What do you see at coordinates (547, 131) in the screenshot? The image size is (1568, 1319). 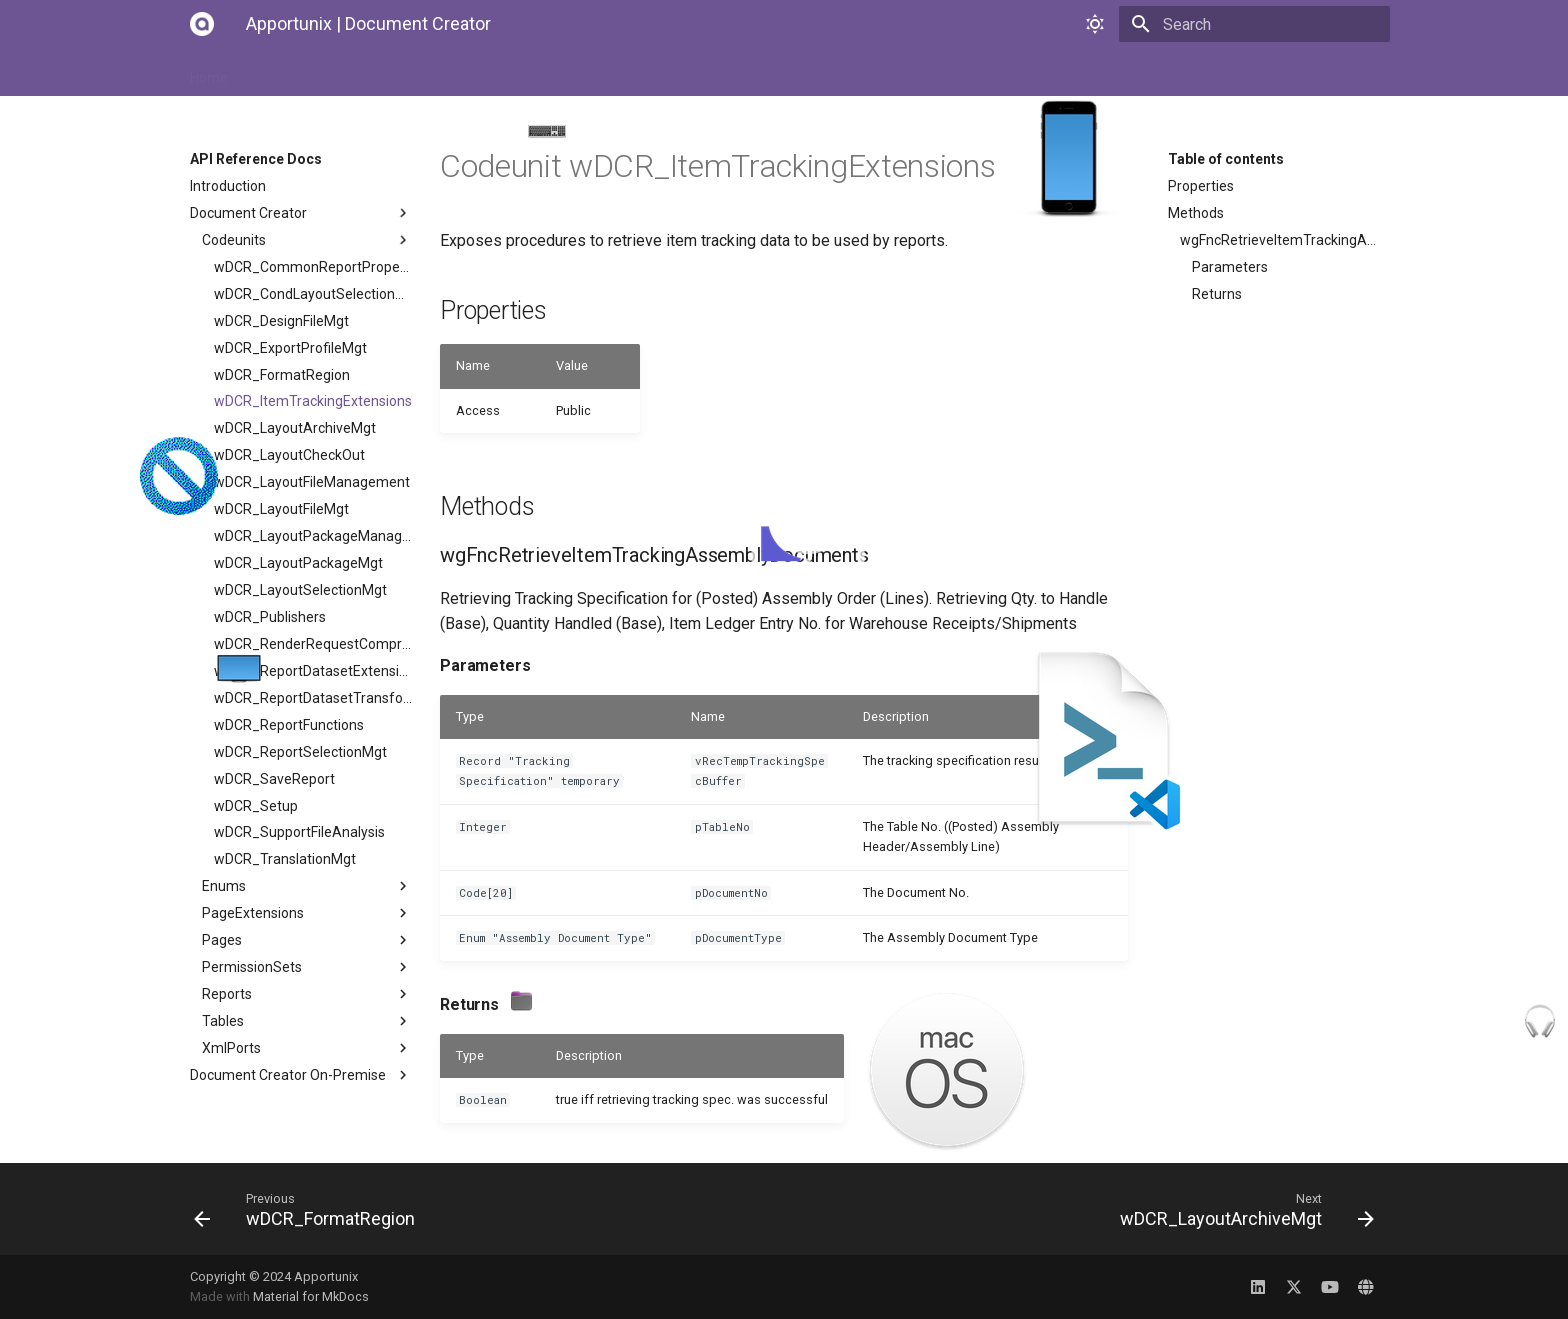 I see `connect or manage a wireless keyboard` at bounding box center [547, 131].